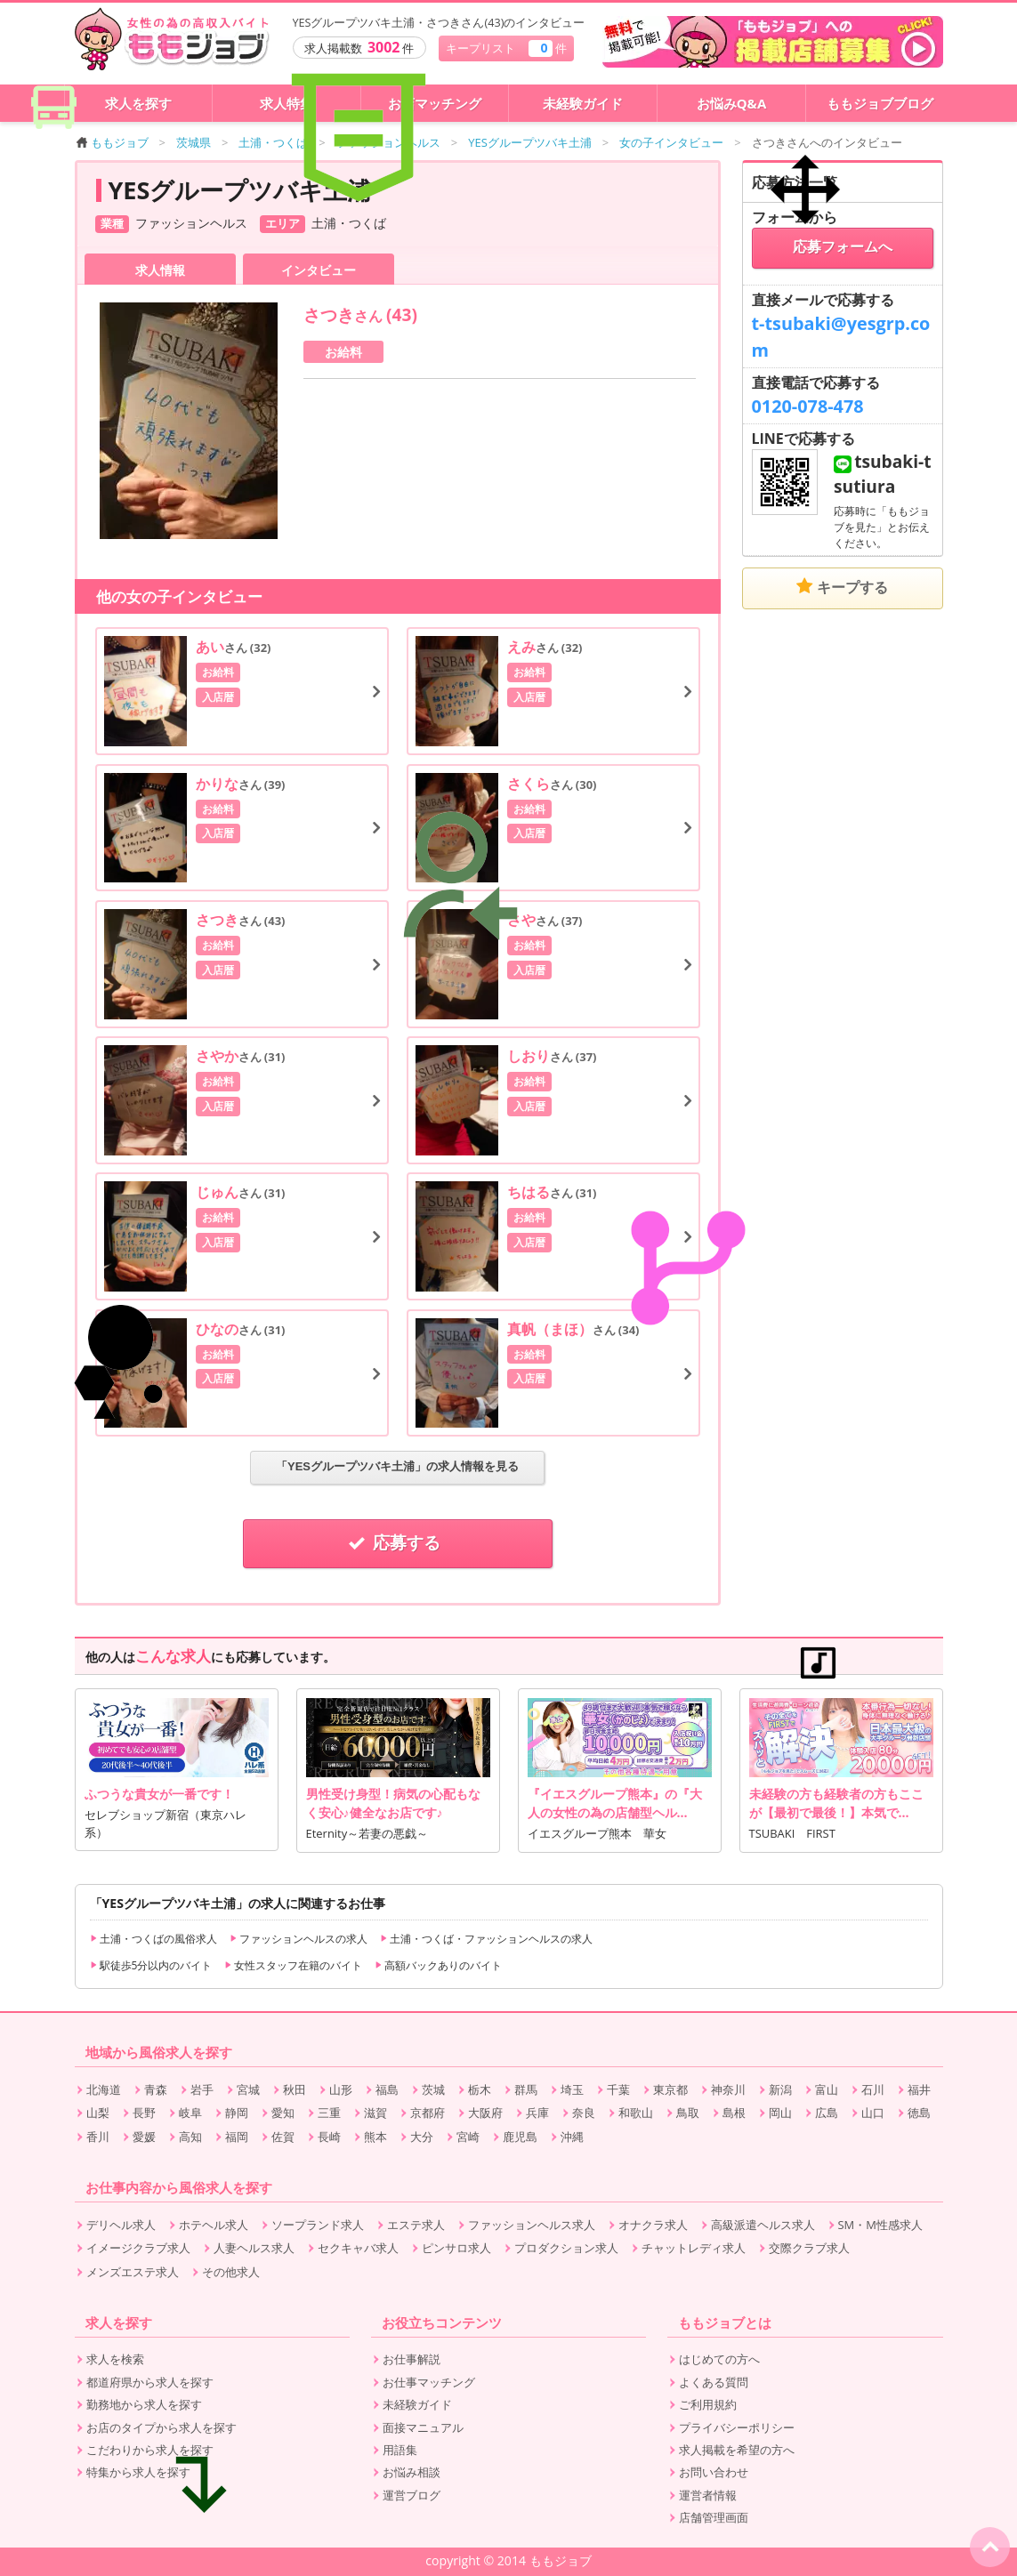 The image size is (1017, 2576). Describe the element at coordinates (805, 189) in the screenshot. I see `drag to reposition element` at that location.